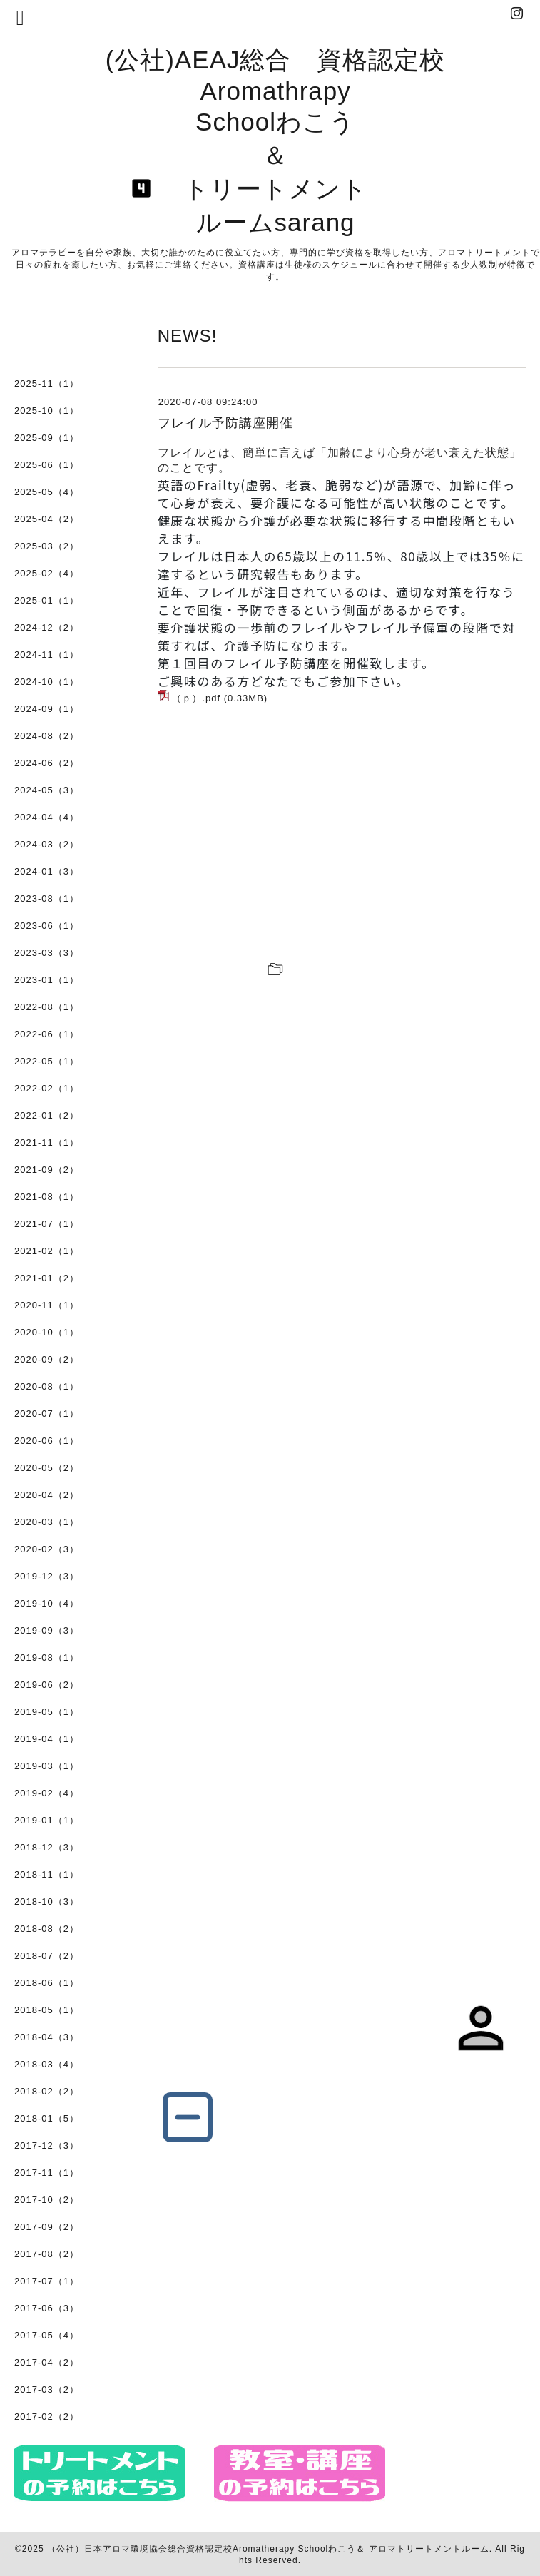 The image size is (540, 2576). Describe the element at coordinates (188, 2117) in the screenshot. I see `collapse or minimize a section` at that location.